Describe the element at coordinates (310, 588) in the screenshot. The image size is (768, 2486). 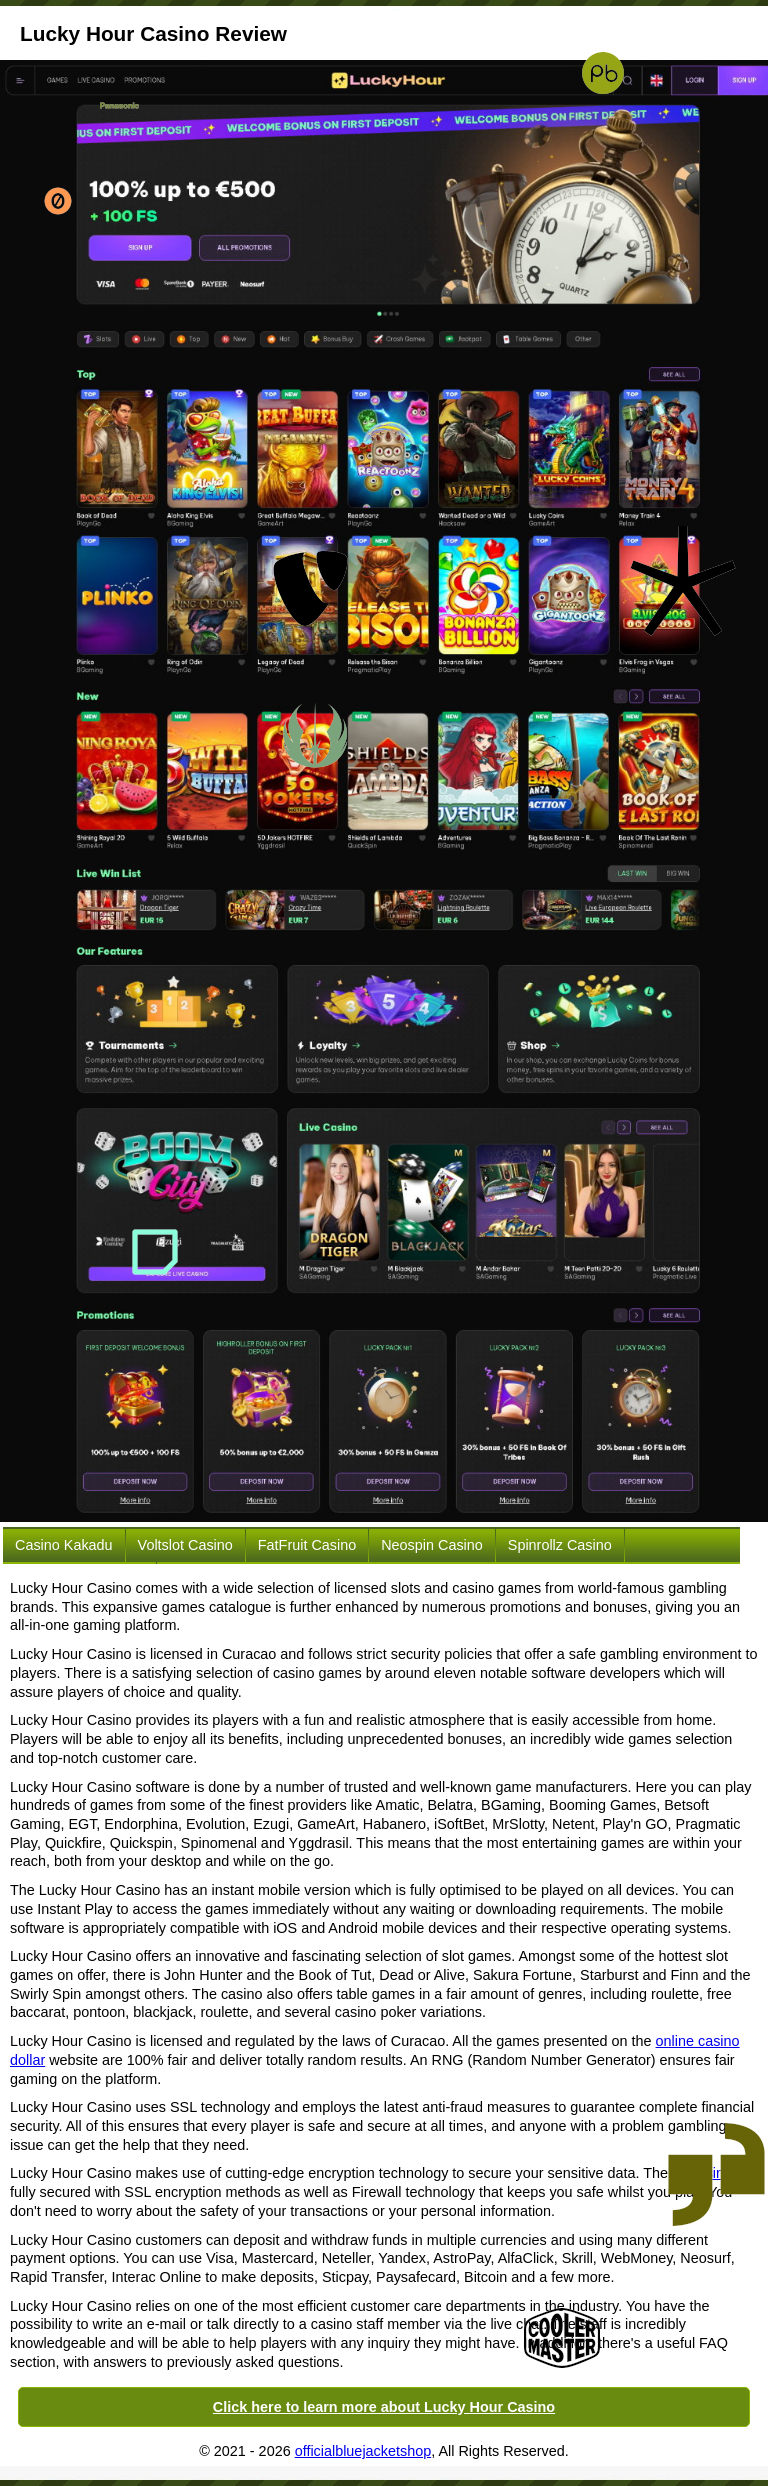
I see `TYPO3 content management system logo` at that location.